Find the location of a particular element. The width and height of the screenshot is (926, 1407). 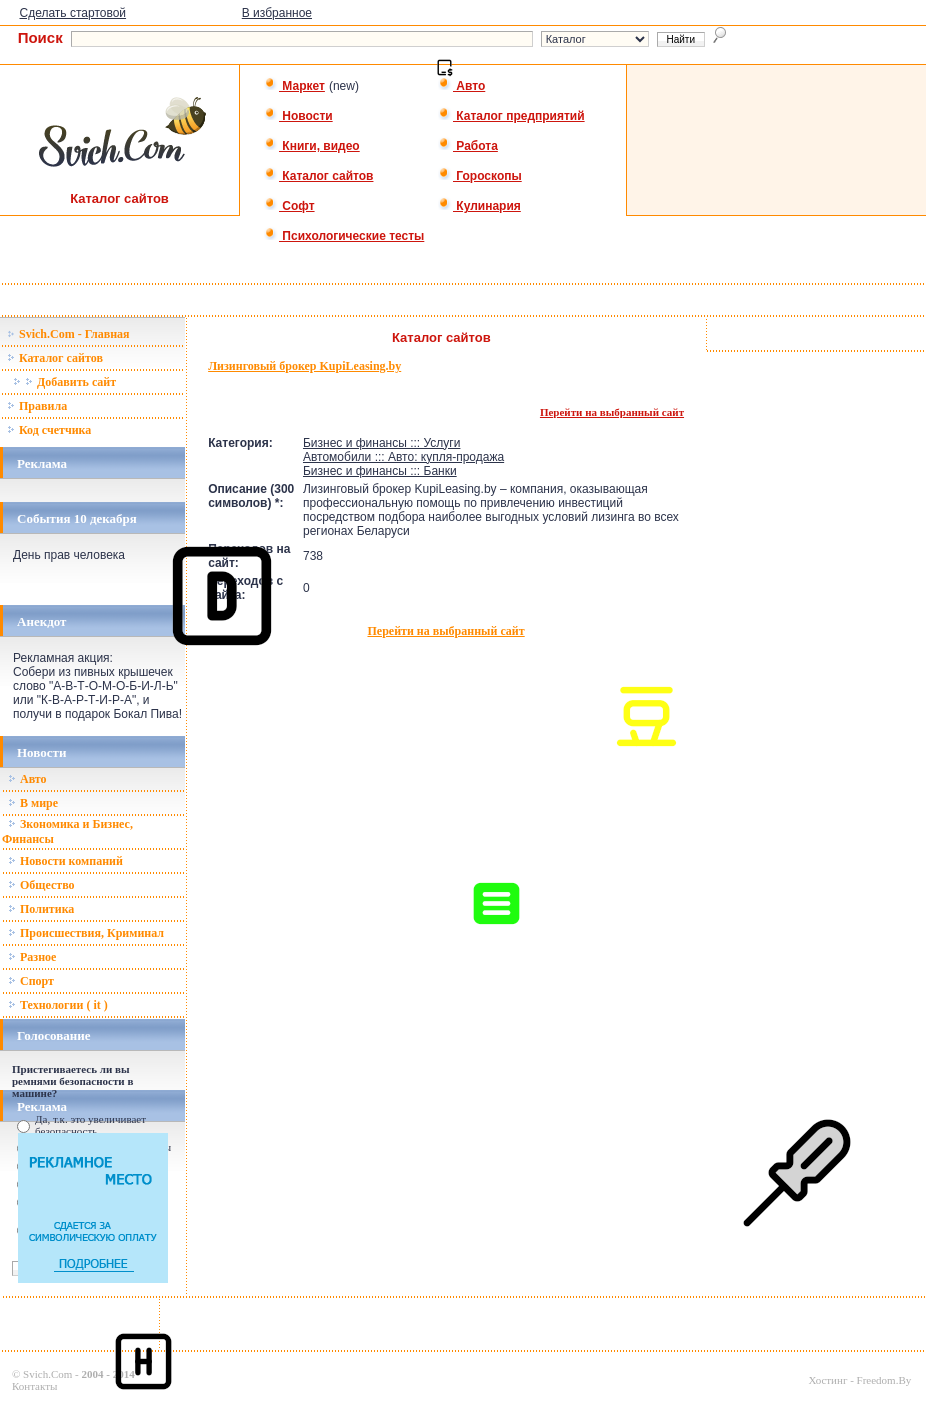

indicates a "D" grade or rating is located at coordinates (222, 596).